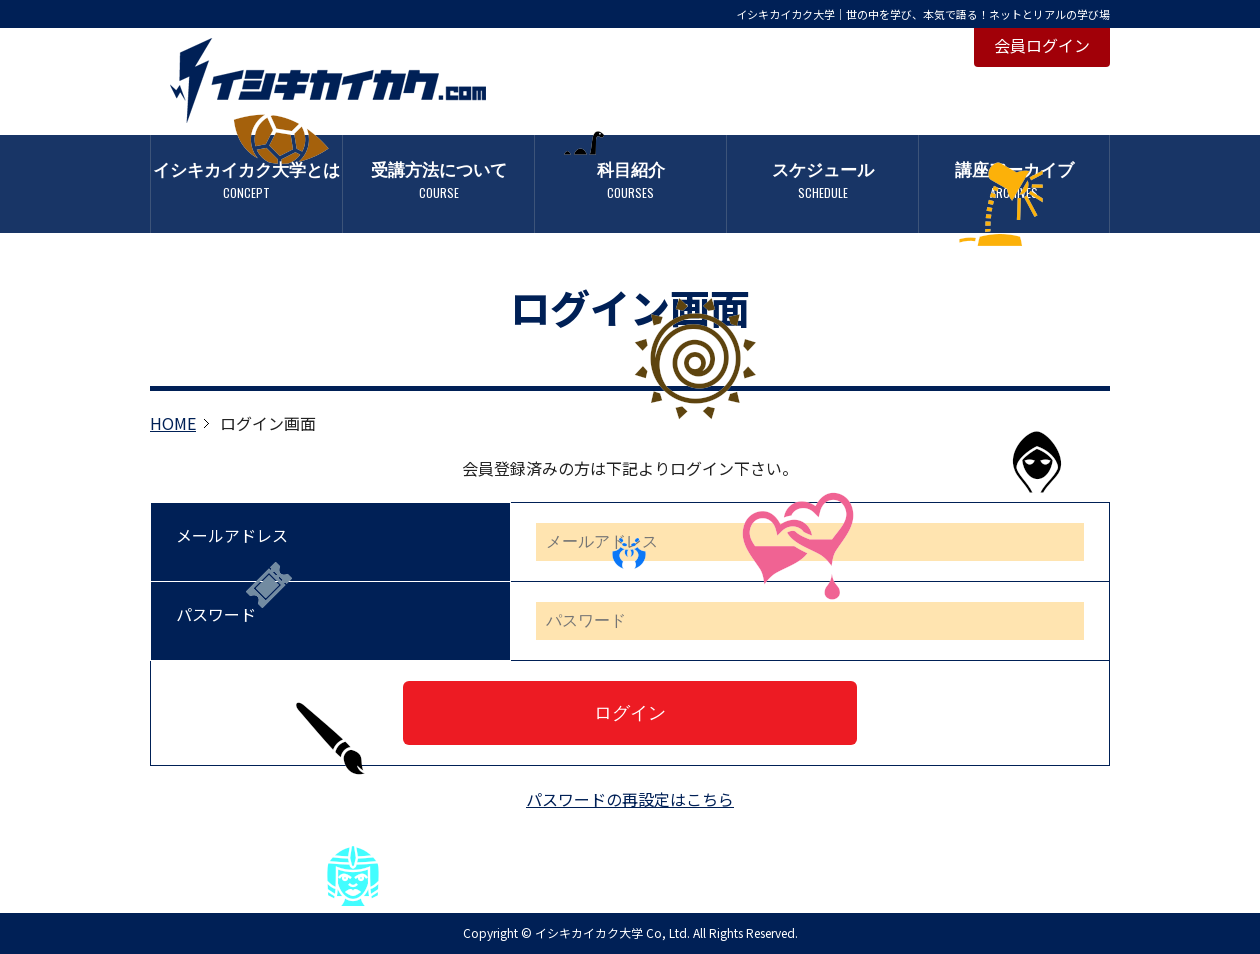  What do you see at coordinates (798, 543) in the screenshot?
I see `transfer health or life points between characters` at bounding box center [798, 543].